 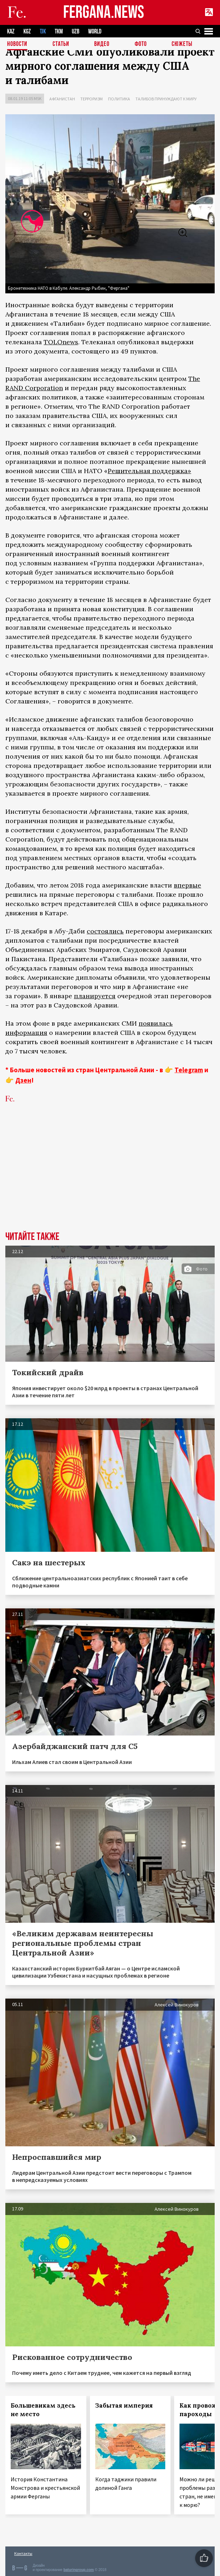 What do you see at coordinates (183, 232) in the screenshot?
I see `zoom in on content` at bounding box center [183, 232].